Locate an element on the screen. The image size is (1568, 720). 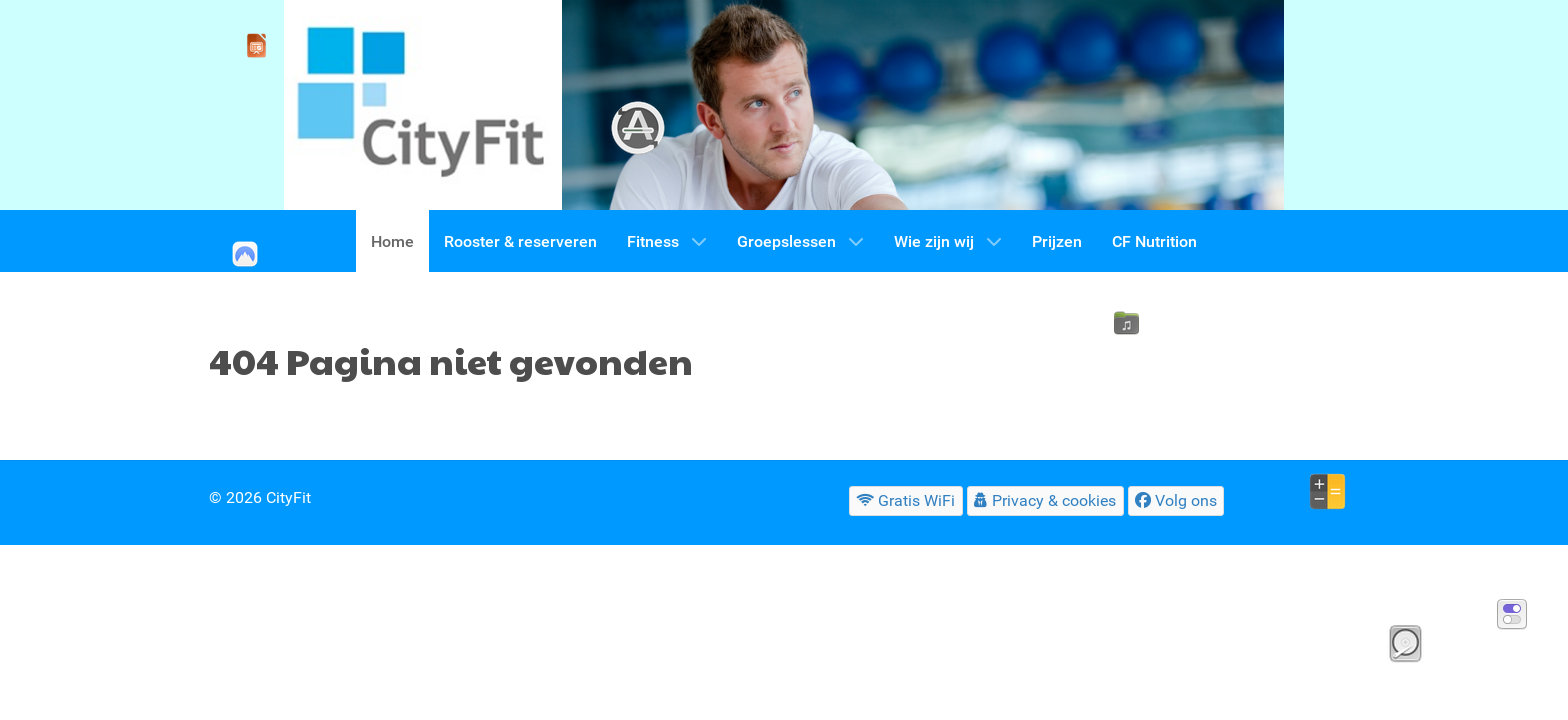
open your music folder is located at coordinates (1126, 322).